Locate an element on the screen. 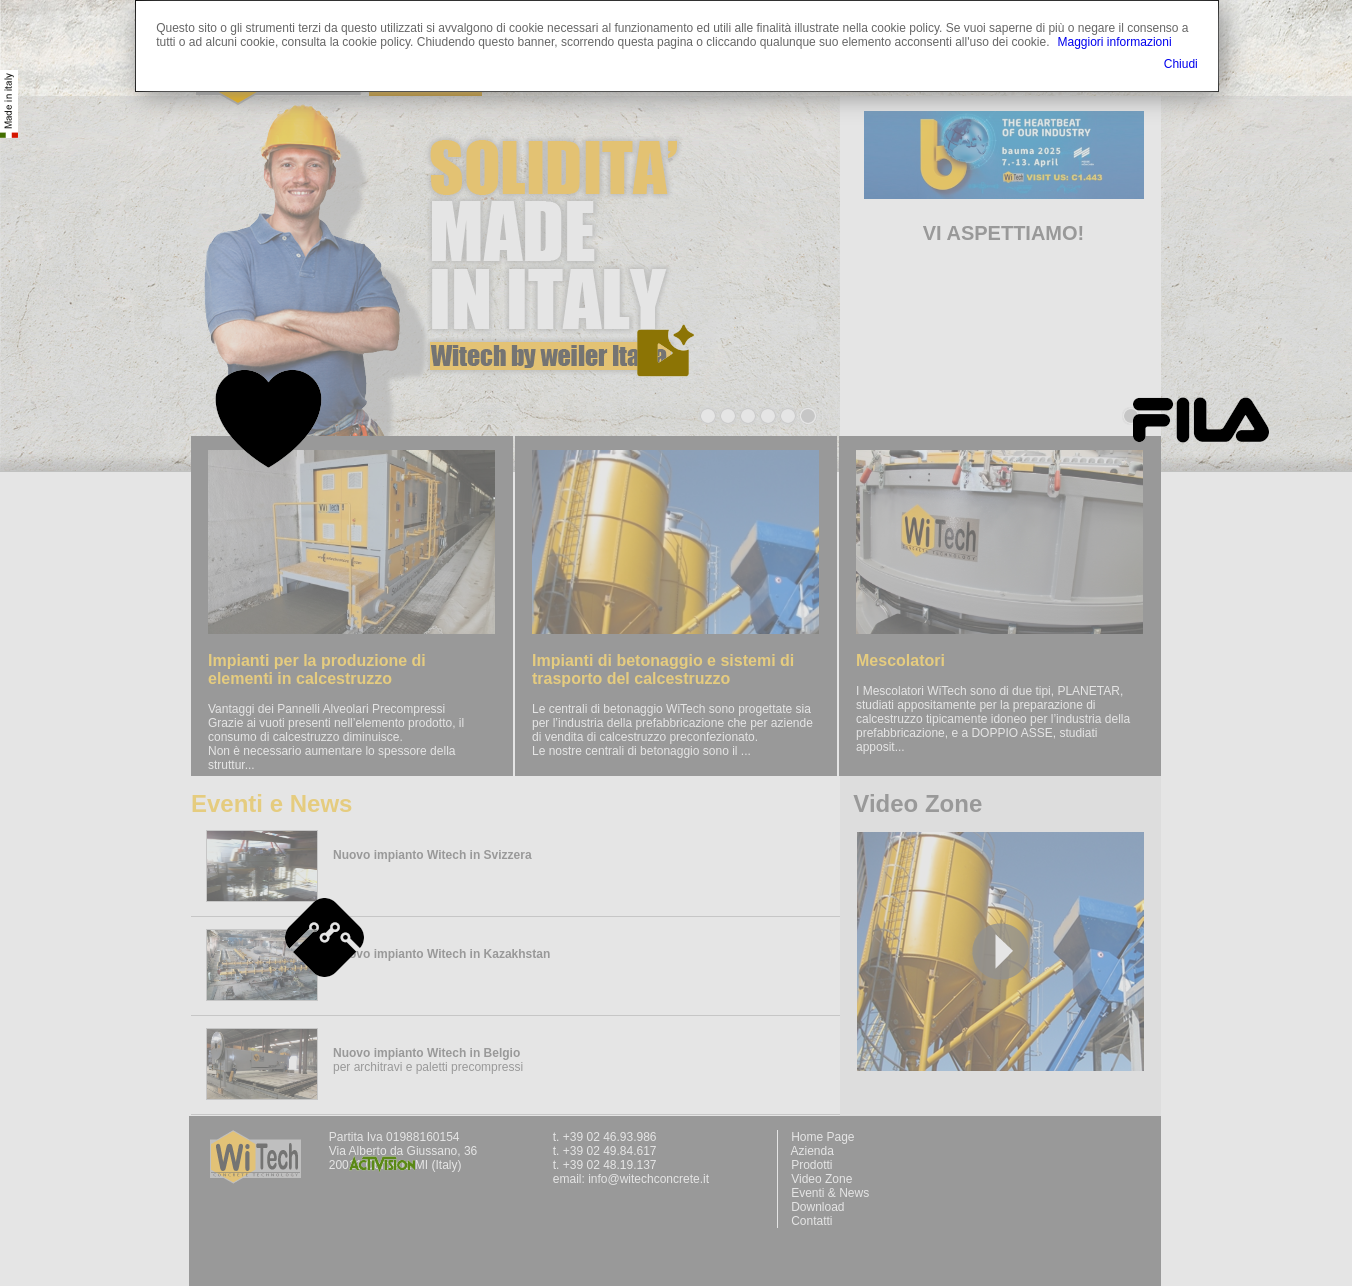 The width and height of the screenshot is (1352, 1286). mongoose.ws logo is located at coordinates (324, 937).